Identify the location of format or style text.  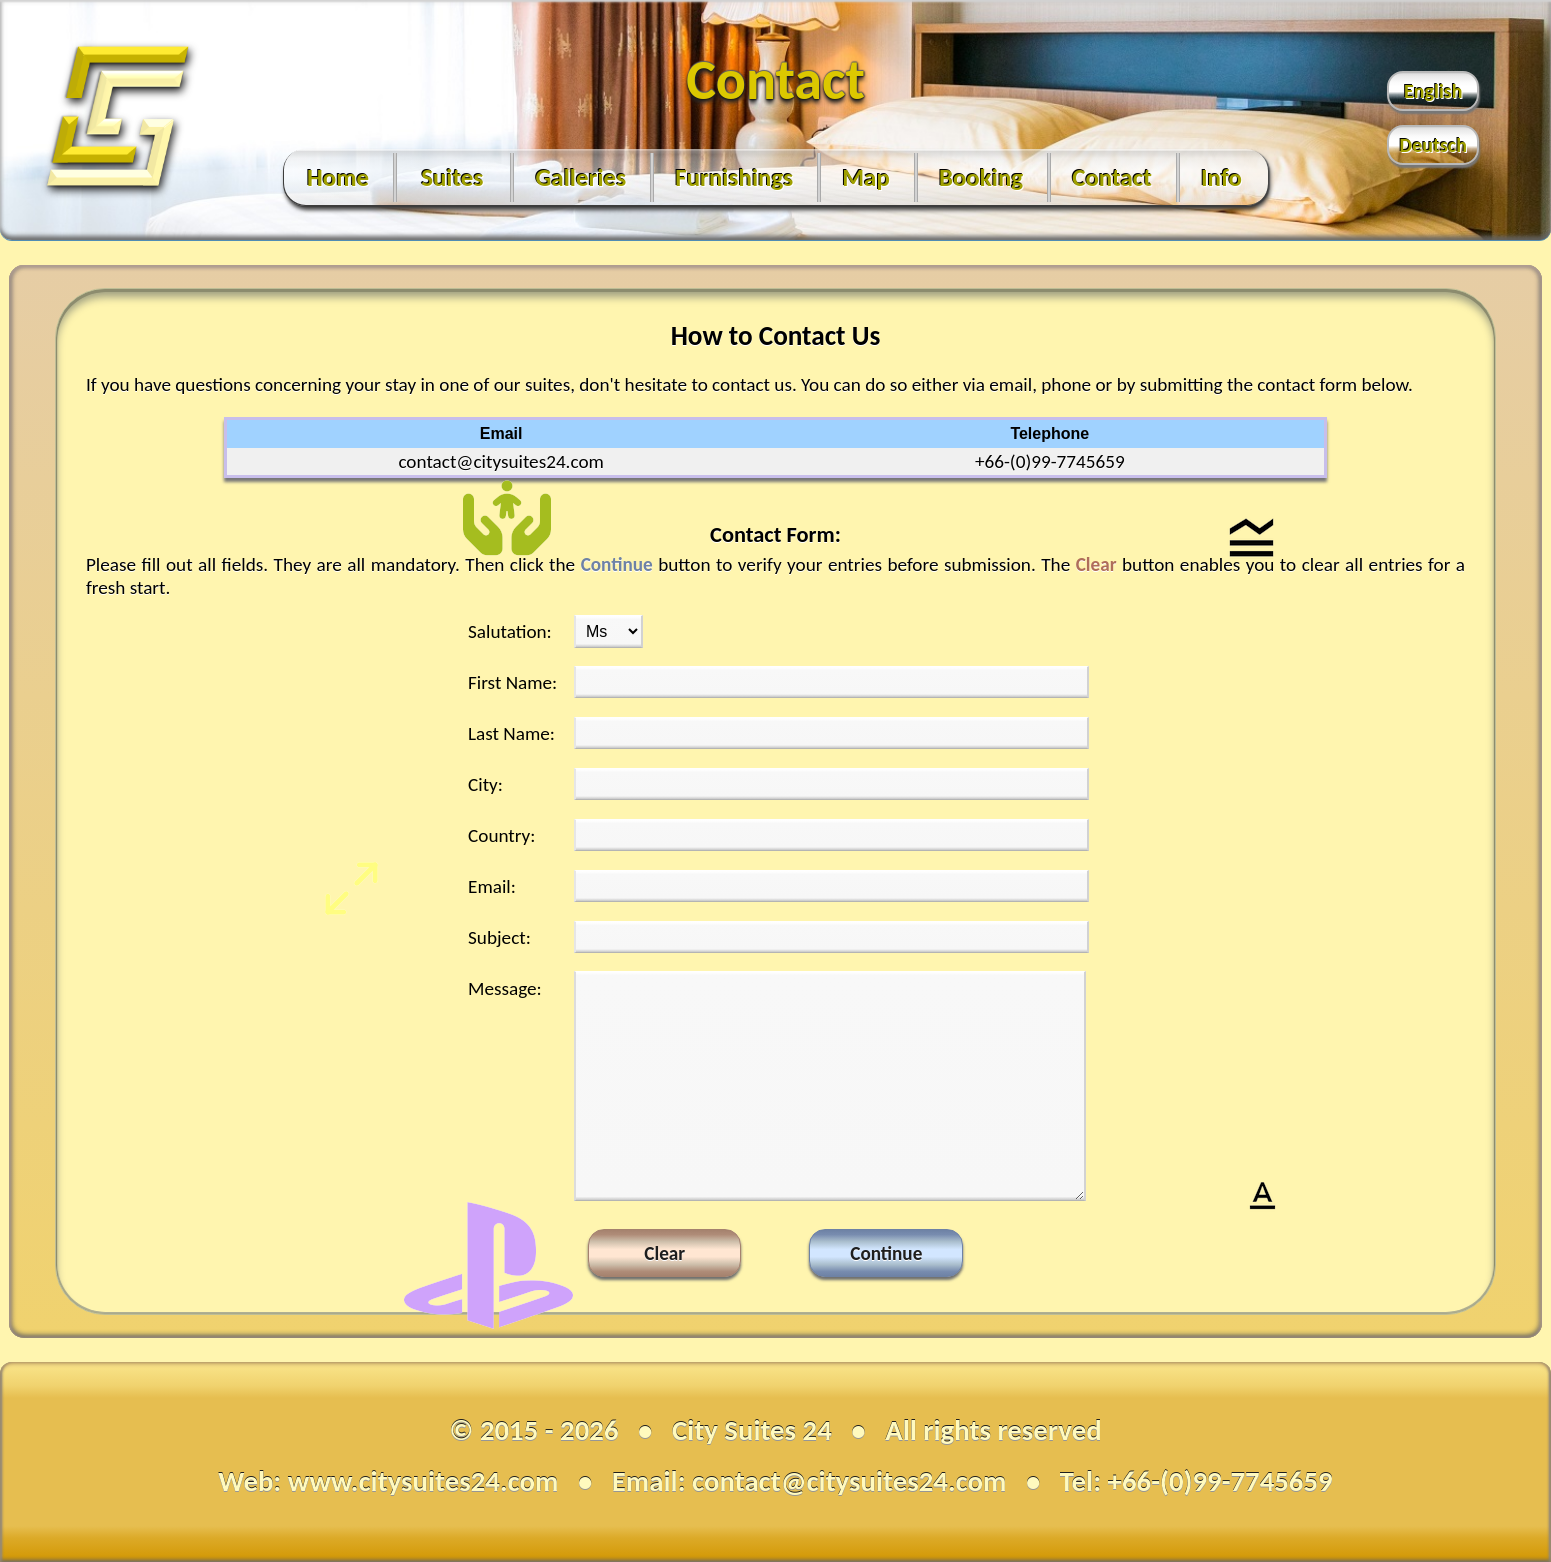
(1262, 1196).